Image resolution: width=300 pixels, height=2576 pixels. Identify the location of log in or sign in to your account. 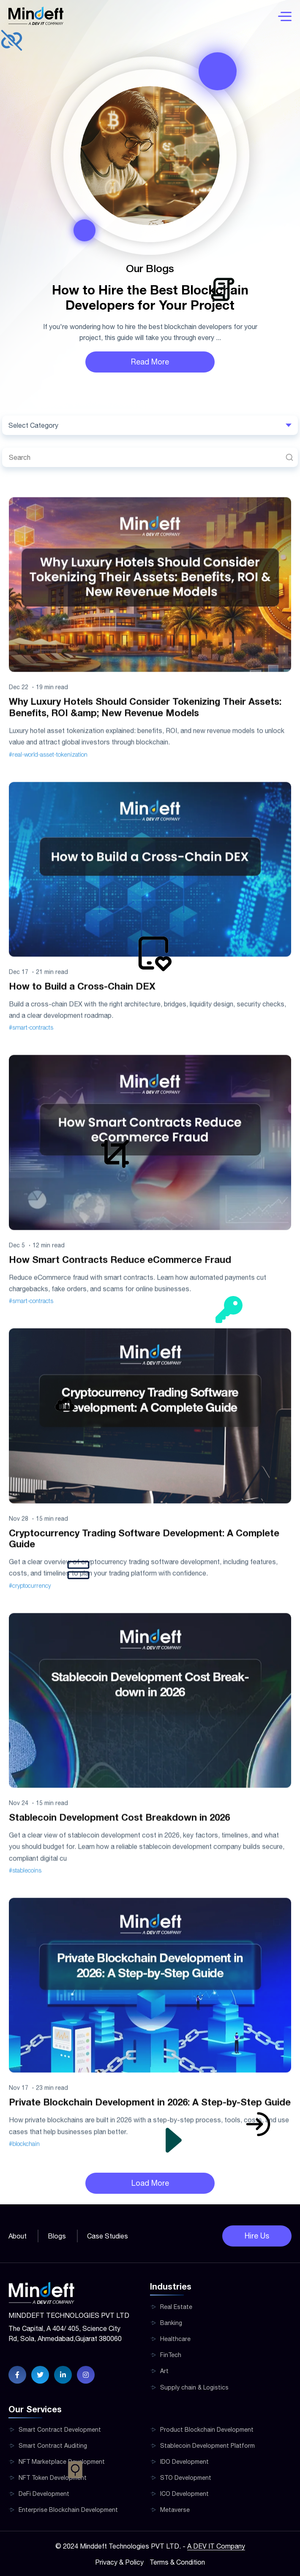
(258, 2124).